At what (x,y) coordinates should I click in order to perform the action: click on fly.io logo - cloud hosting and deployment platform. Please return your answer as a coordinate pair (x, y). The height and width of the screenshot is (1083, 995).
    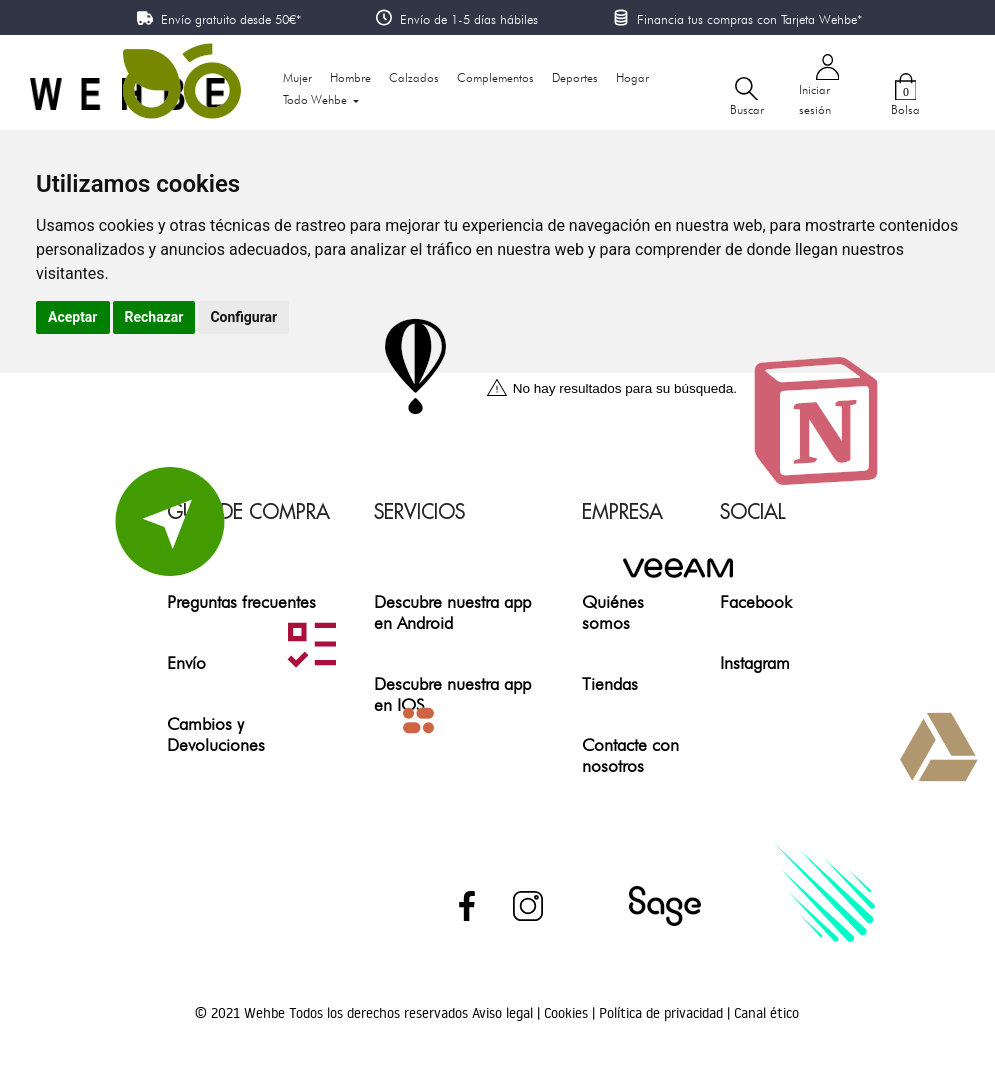
    Looking at the image, I should click on (415, 366).